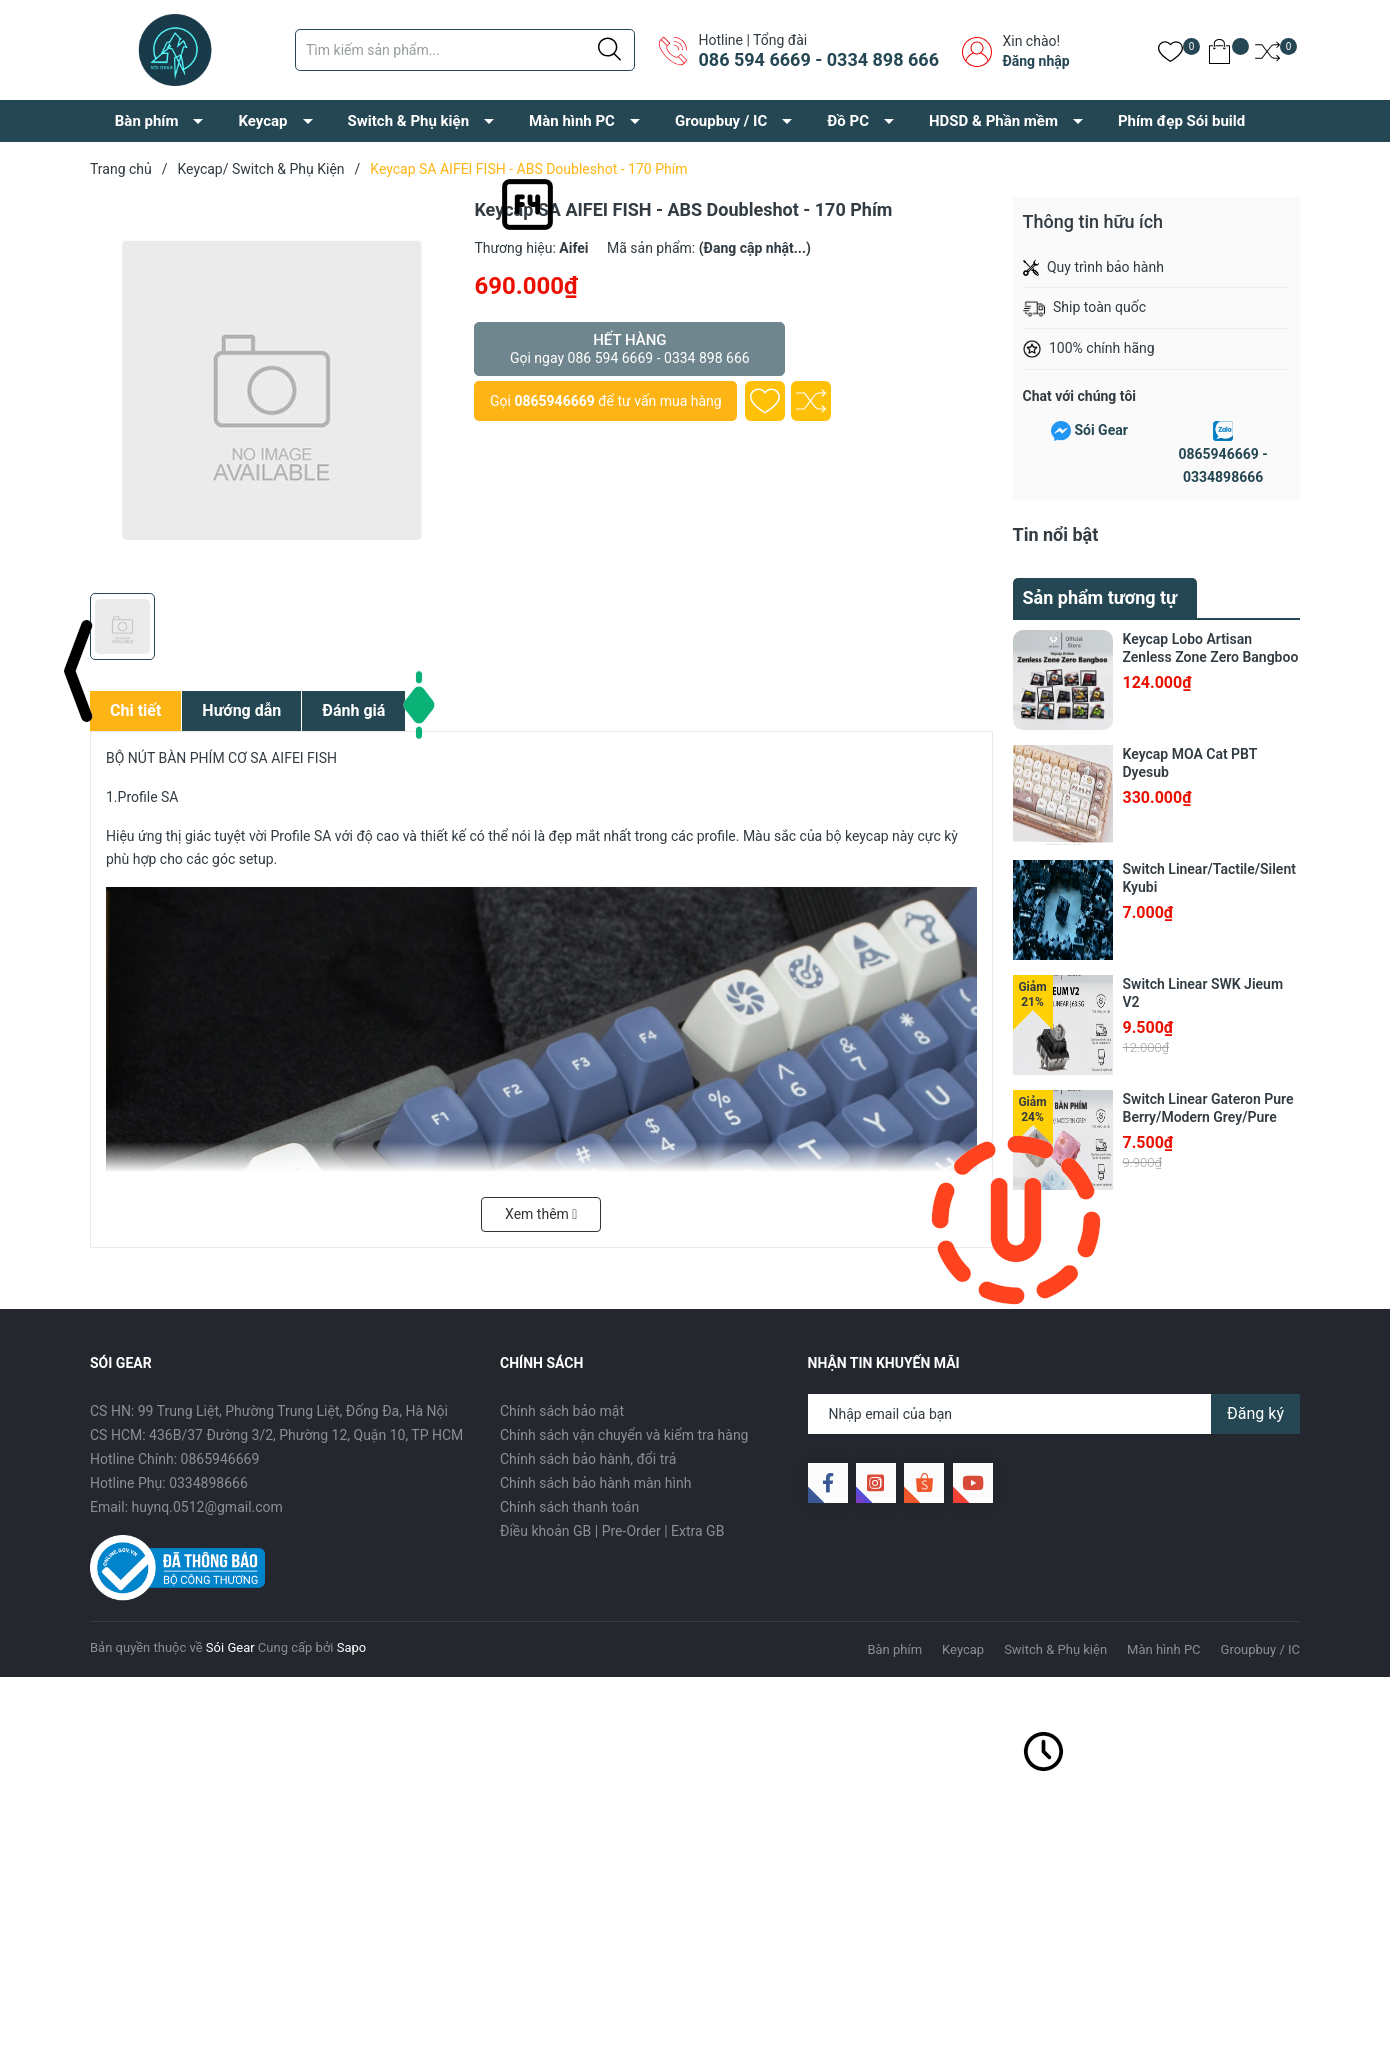  Describe the element at coordinates (1016, 1220) in the screenshot. I see `indicates an unverified or pending user account` at that location.